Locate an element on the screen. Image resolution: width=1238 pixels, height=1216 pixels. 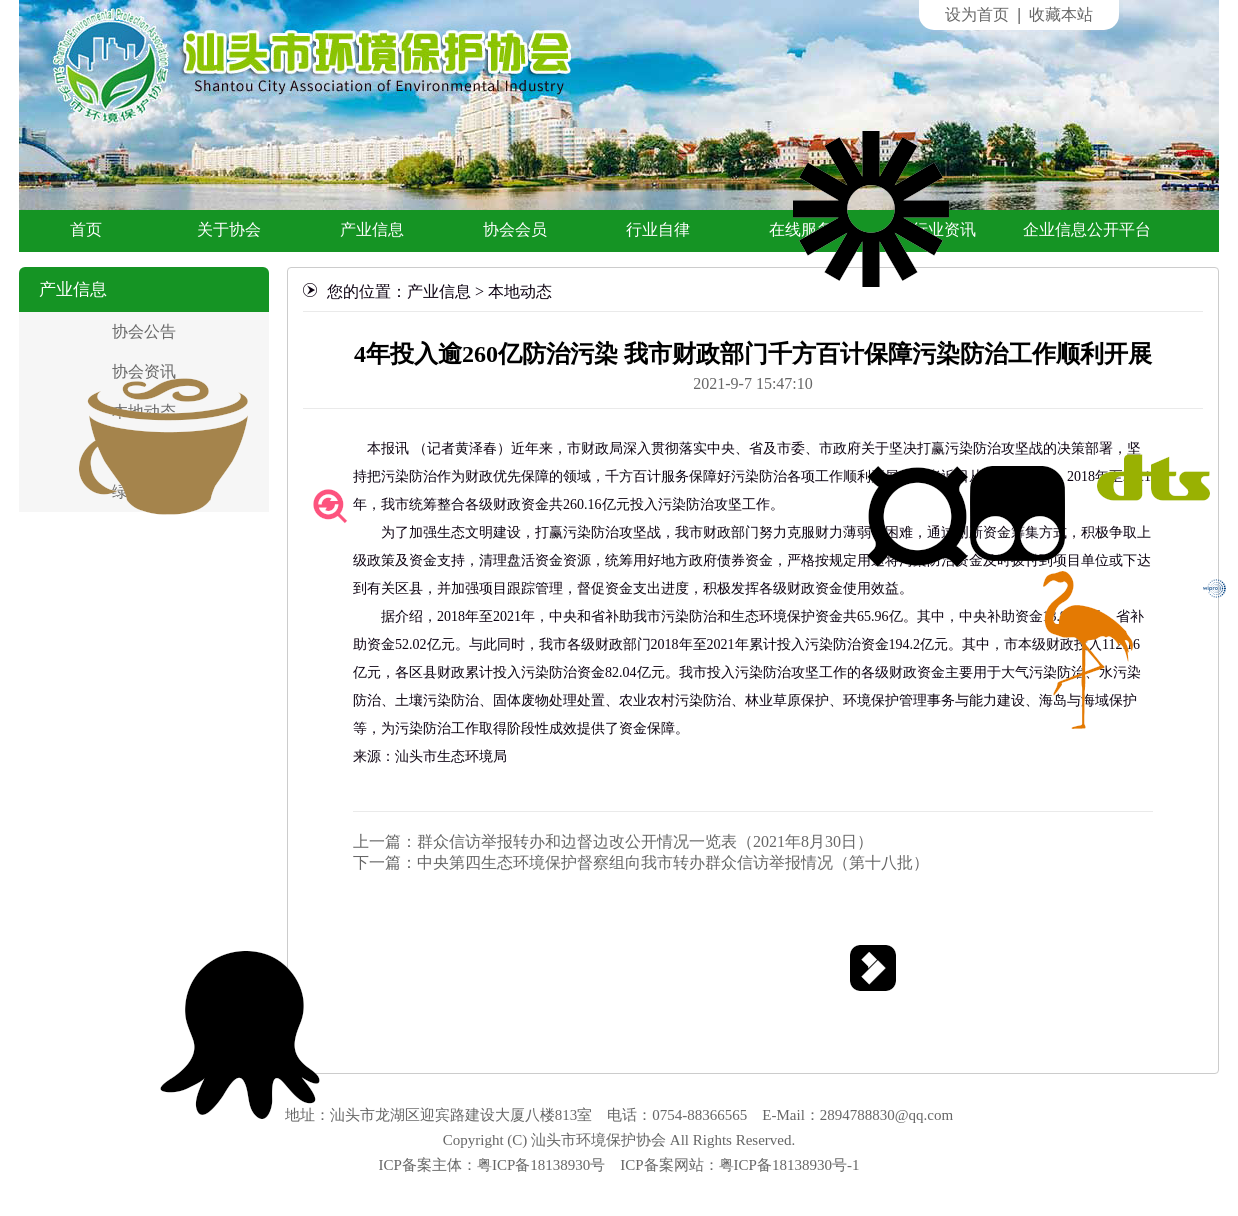
Octopus Deploy logo is located at coordinates (240, 1035).